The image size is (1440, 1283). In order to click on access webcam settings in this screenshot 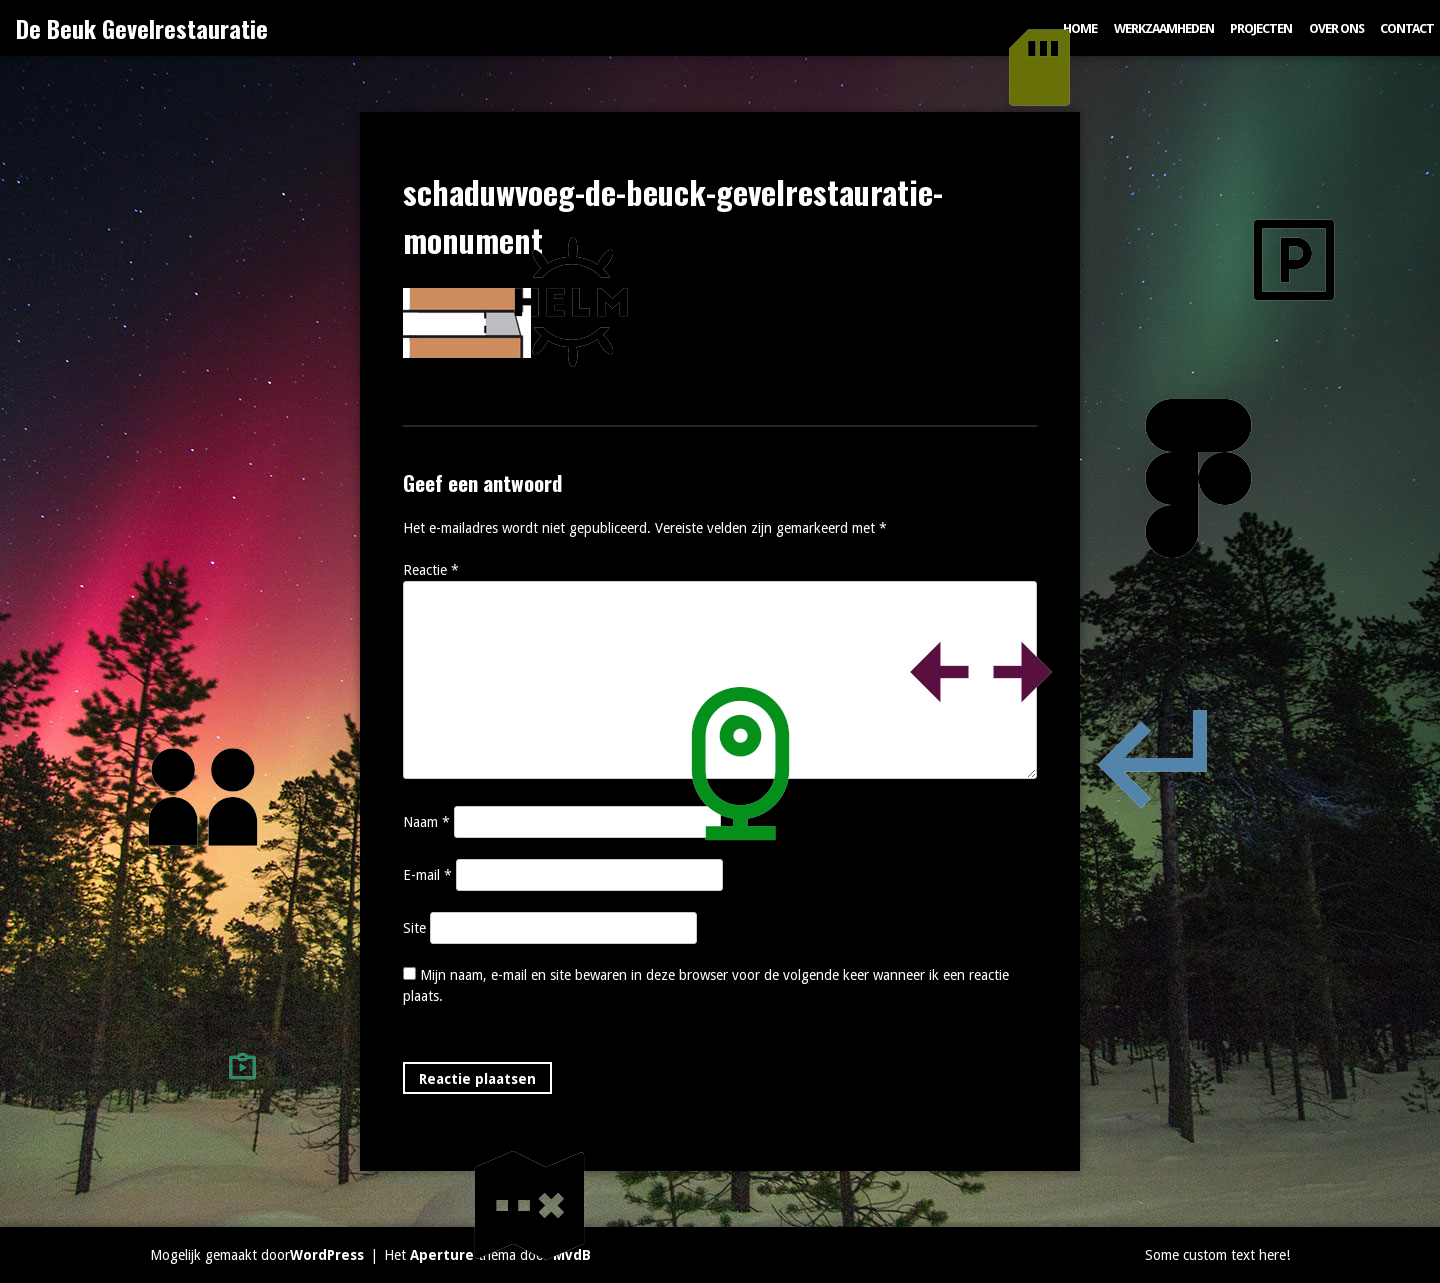, I will do `click(740, 763)`.